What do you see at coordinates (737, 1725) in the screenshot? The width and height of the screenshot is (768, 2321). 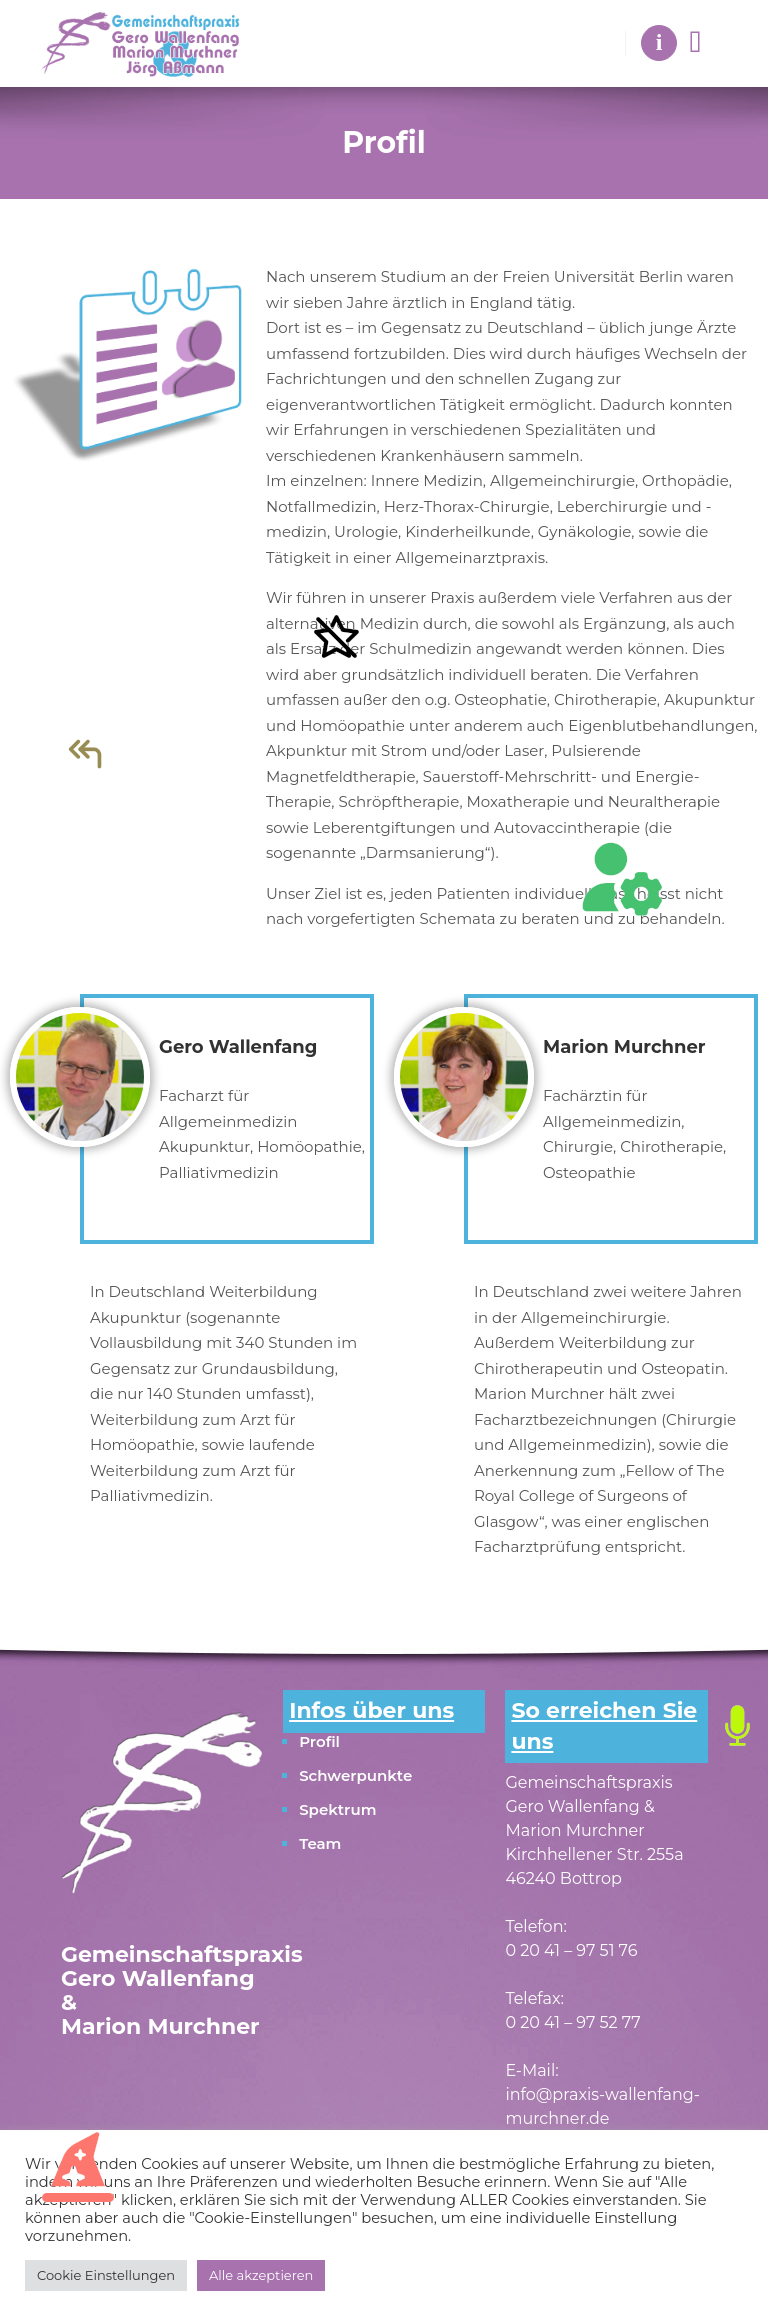 I see `tap to start voice input` at bounding box center [737, 1725].